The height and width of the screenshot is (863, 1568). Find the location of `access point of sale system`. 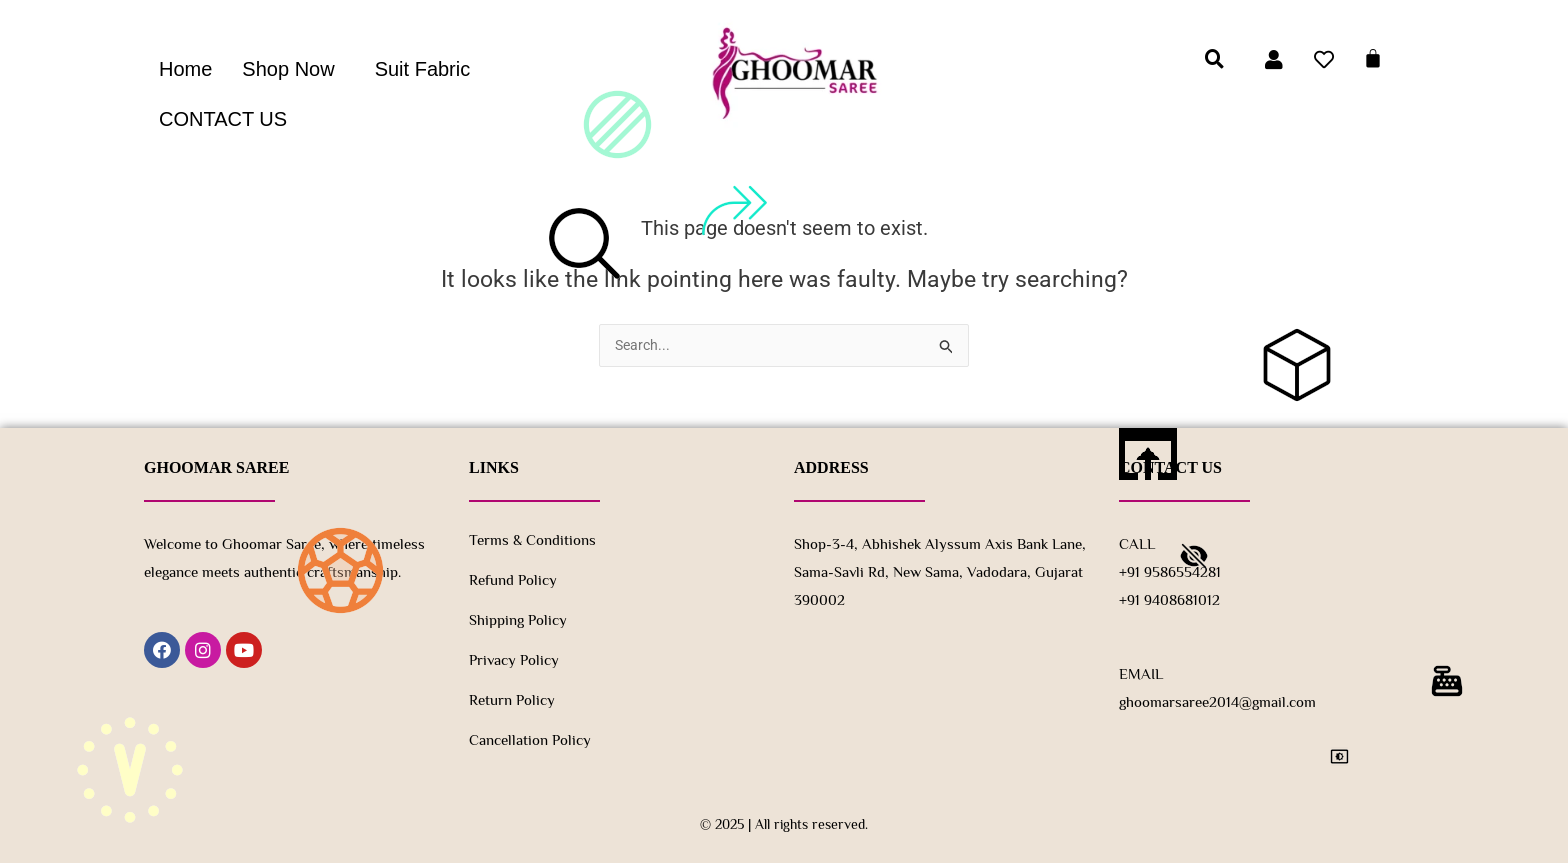

access point of sale system is located at coordinates (1447, 681).